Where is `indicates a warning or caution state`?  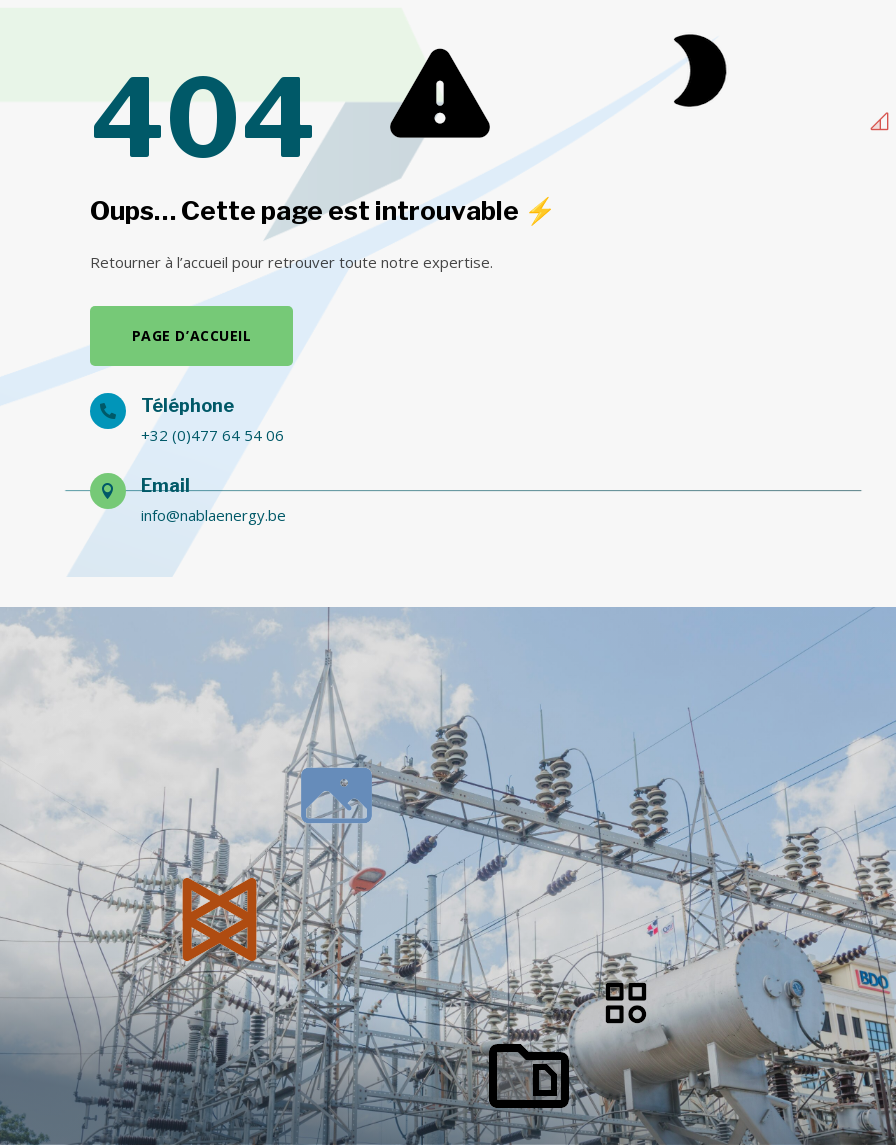
indicates a warning or caution state is located at coordinates (440, 95).